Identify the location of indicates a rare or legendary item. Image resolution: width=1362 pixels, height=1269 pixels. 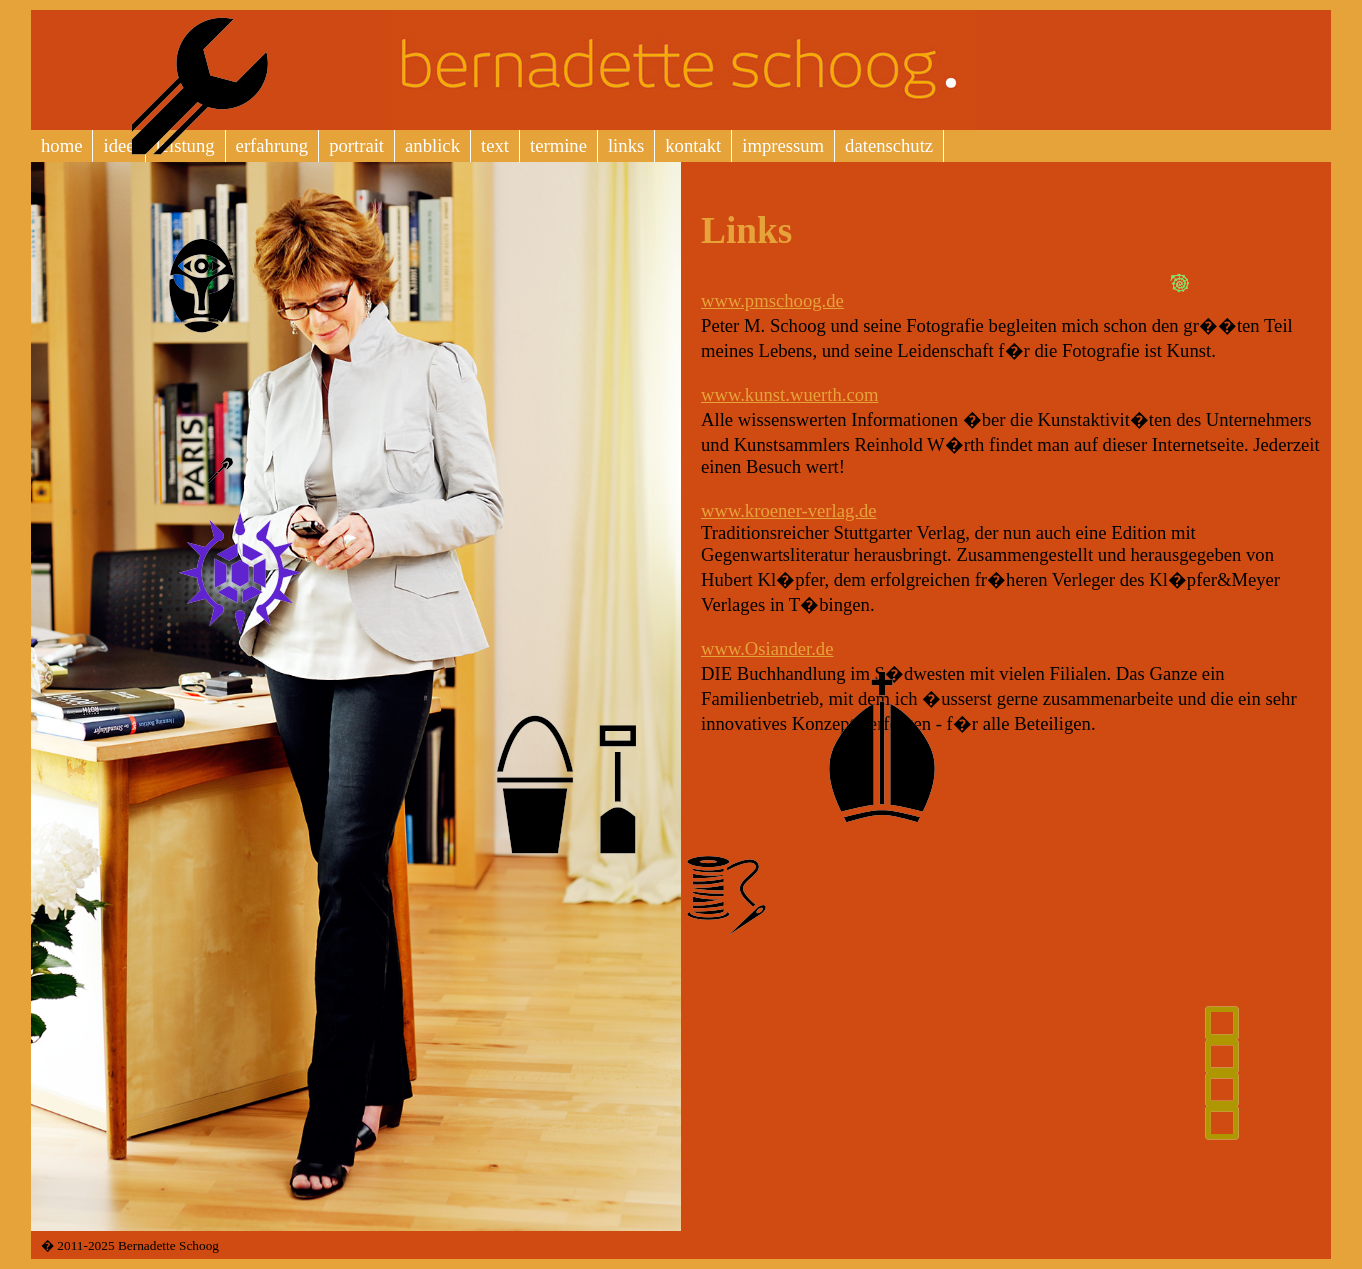
(239, 572).